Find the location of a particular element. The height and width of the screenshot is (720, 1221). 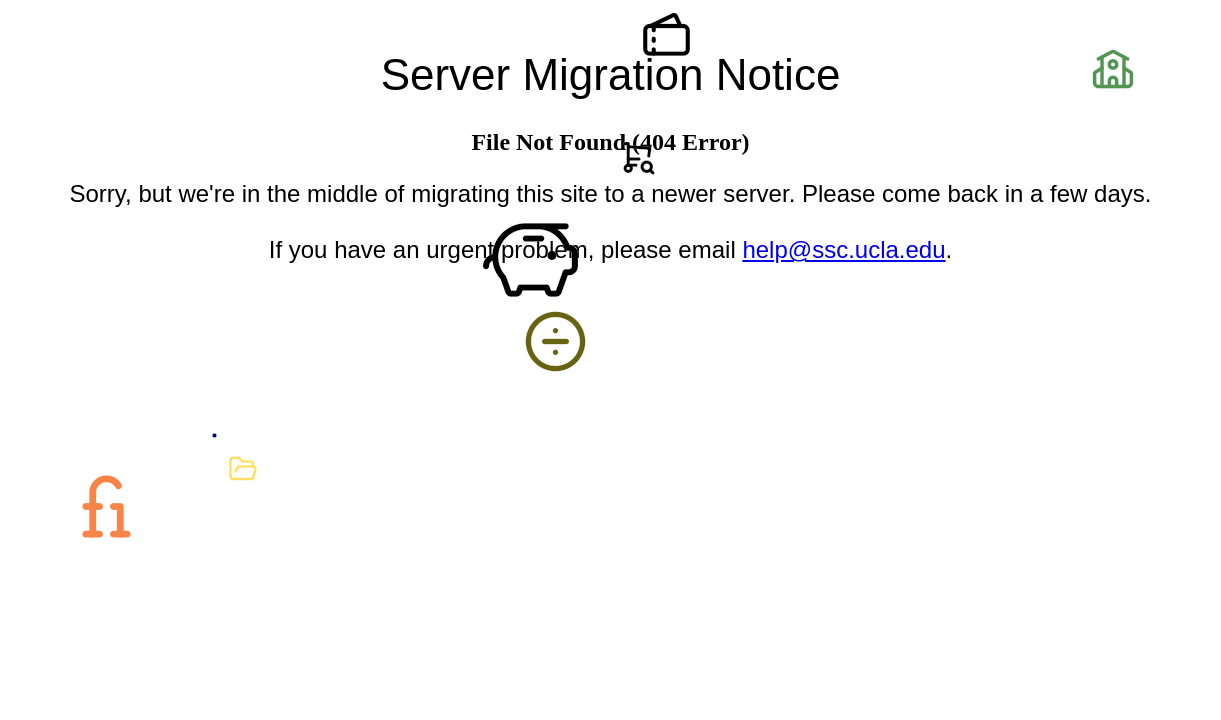

search within your shopping cart is located at coordinates (637, 157).